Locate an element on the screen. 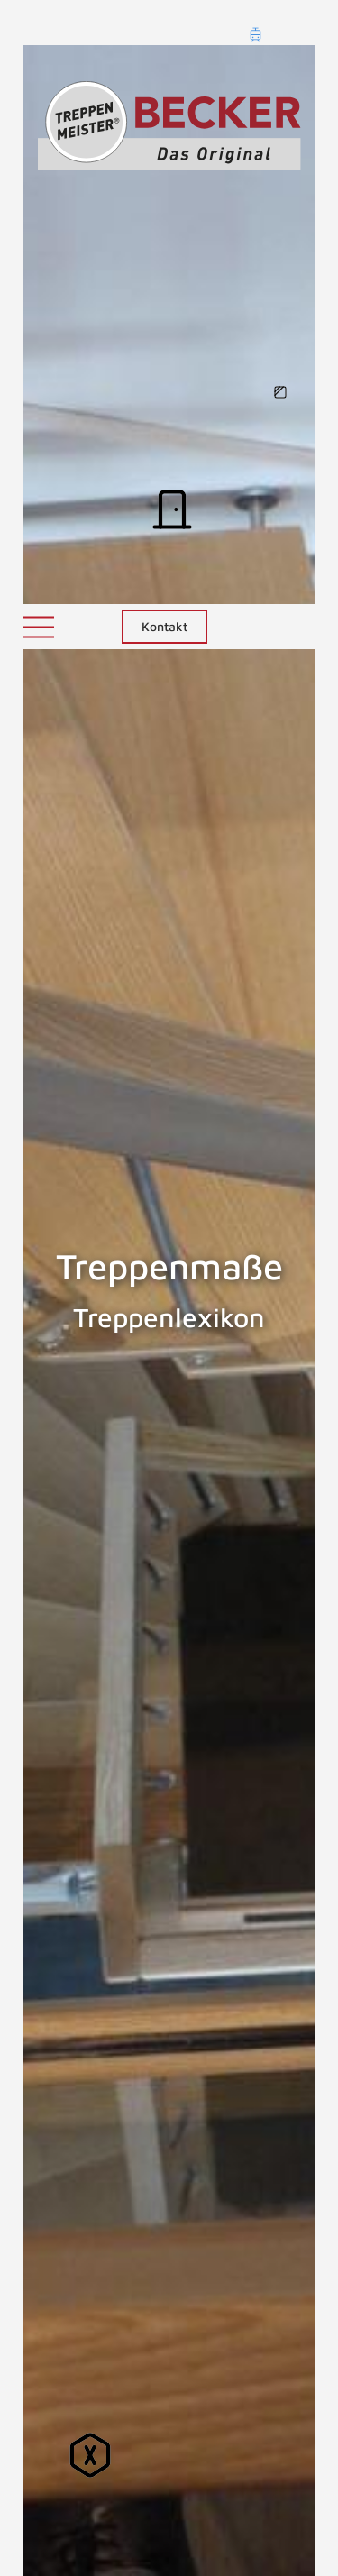  access public transit or tram routes is located at coordinates (255, 34).